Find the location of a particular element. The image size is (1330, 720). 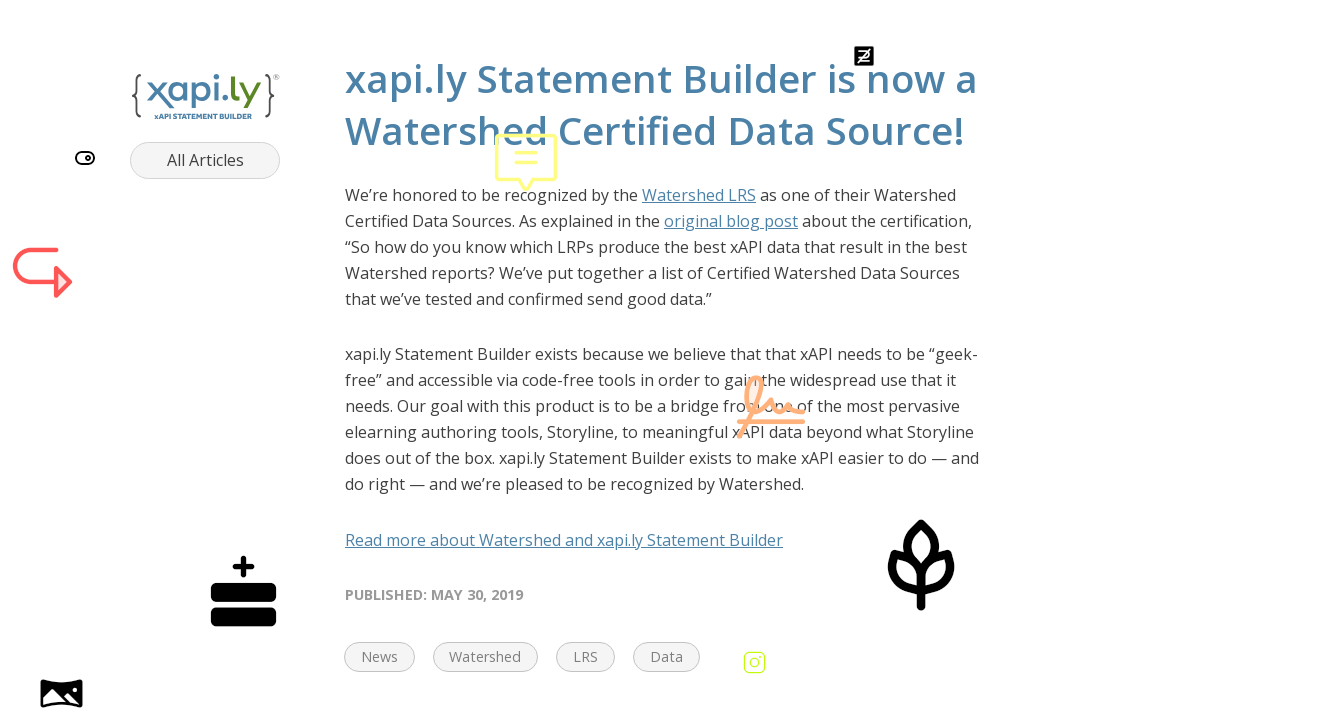

toggle switch in the on position is located at coordinates (85, 158).